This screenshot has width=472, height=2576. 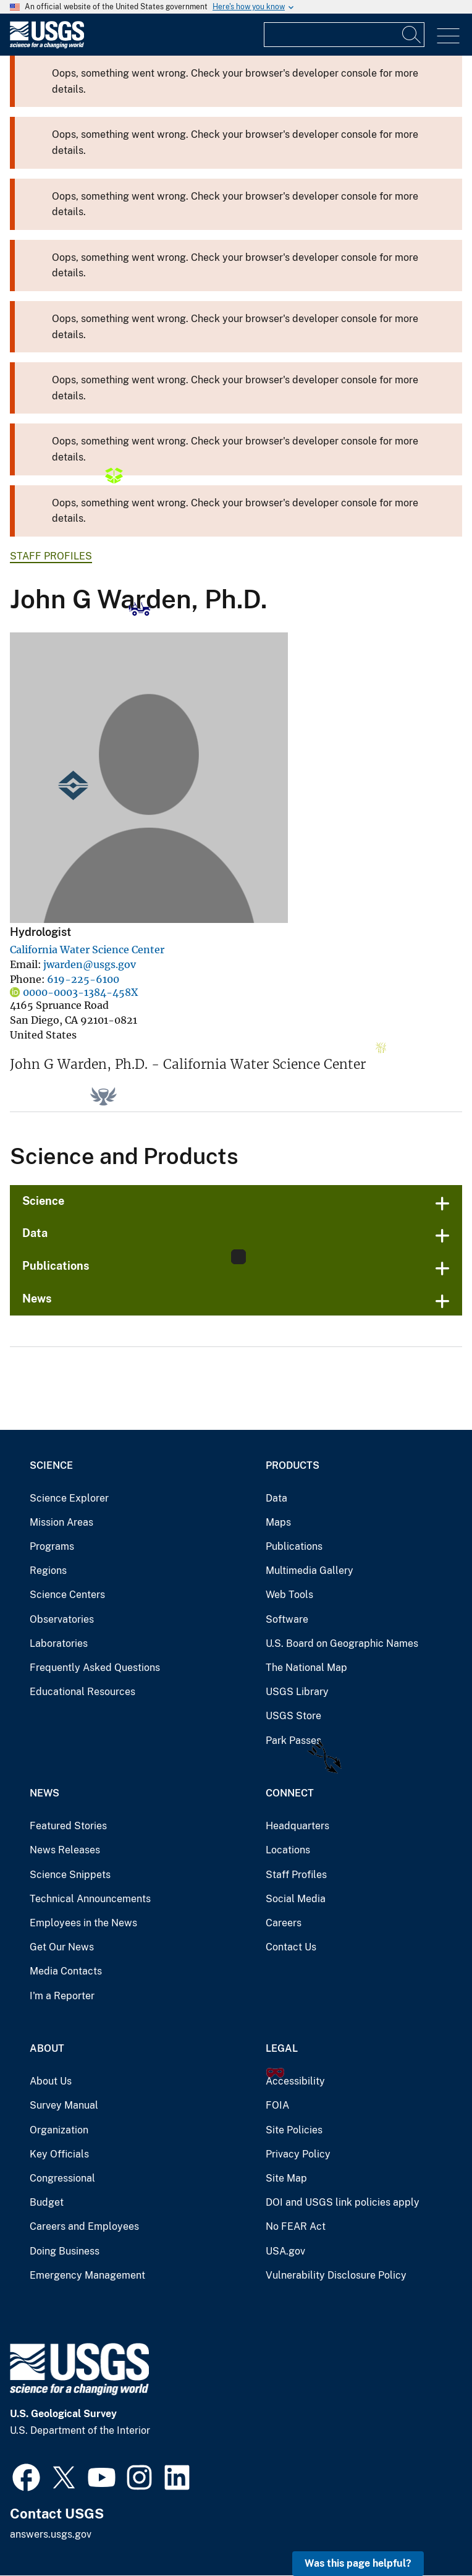 I want to click on indicates crossing paths or intersecting directions, so click(x=324, y=1756).